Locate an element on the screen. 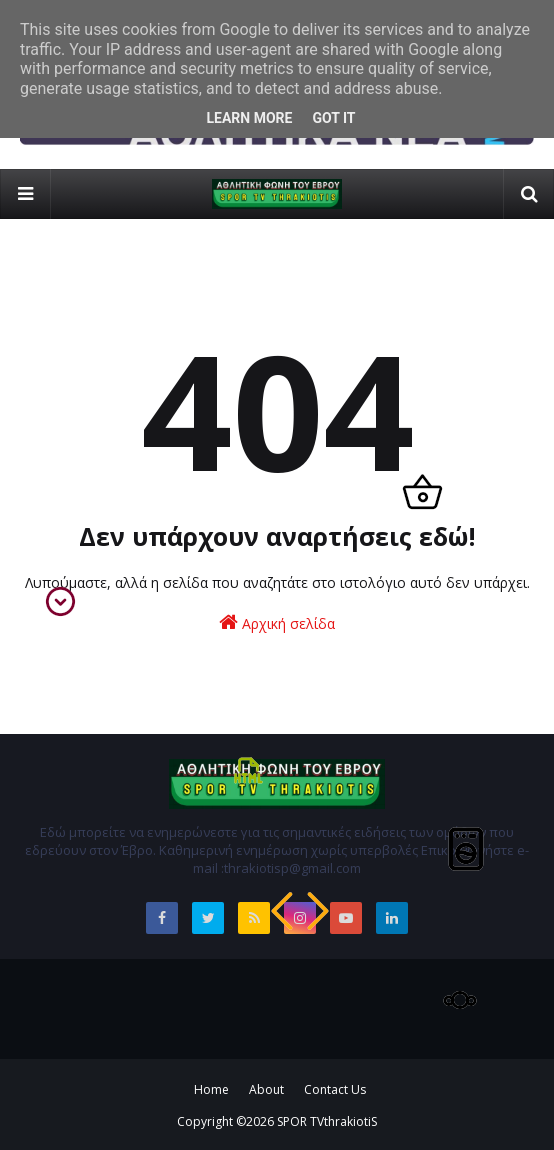 This screenshot has height=1150, width=554. access laundry or washing machine controls is located at coordinates (466, 849).